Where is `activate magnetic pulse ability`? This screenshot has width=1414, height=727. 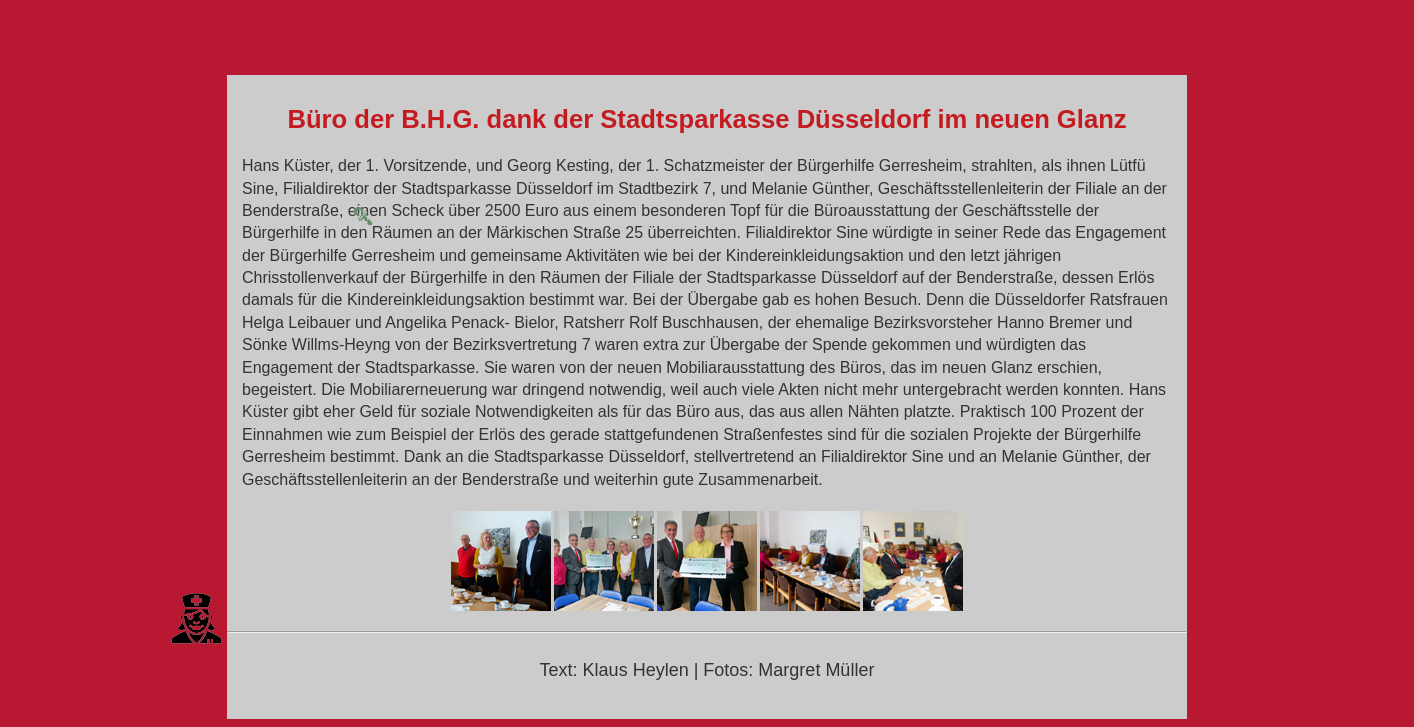
activate magnetic pulse ability is located at coordinates (363, 216).